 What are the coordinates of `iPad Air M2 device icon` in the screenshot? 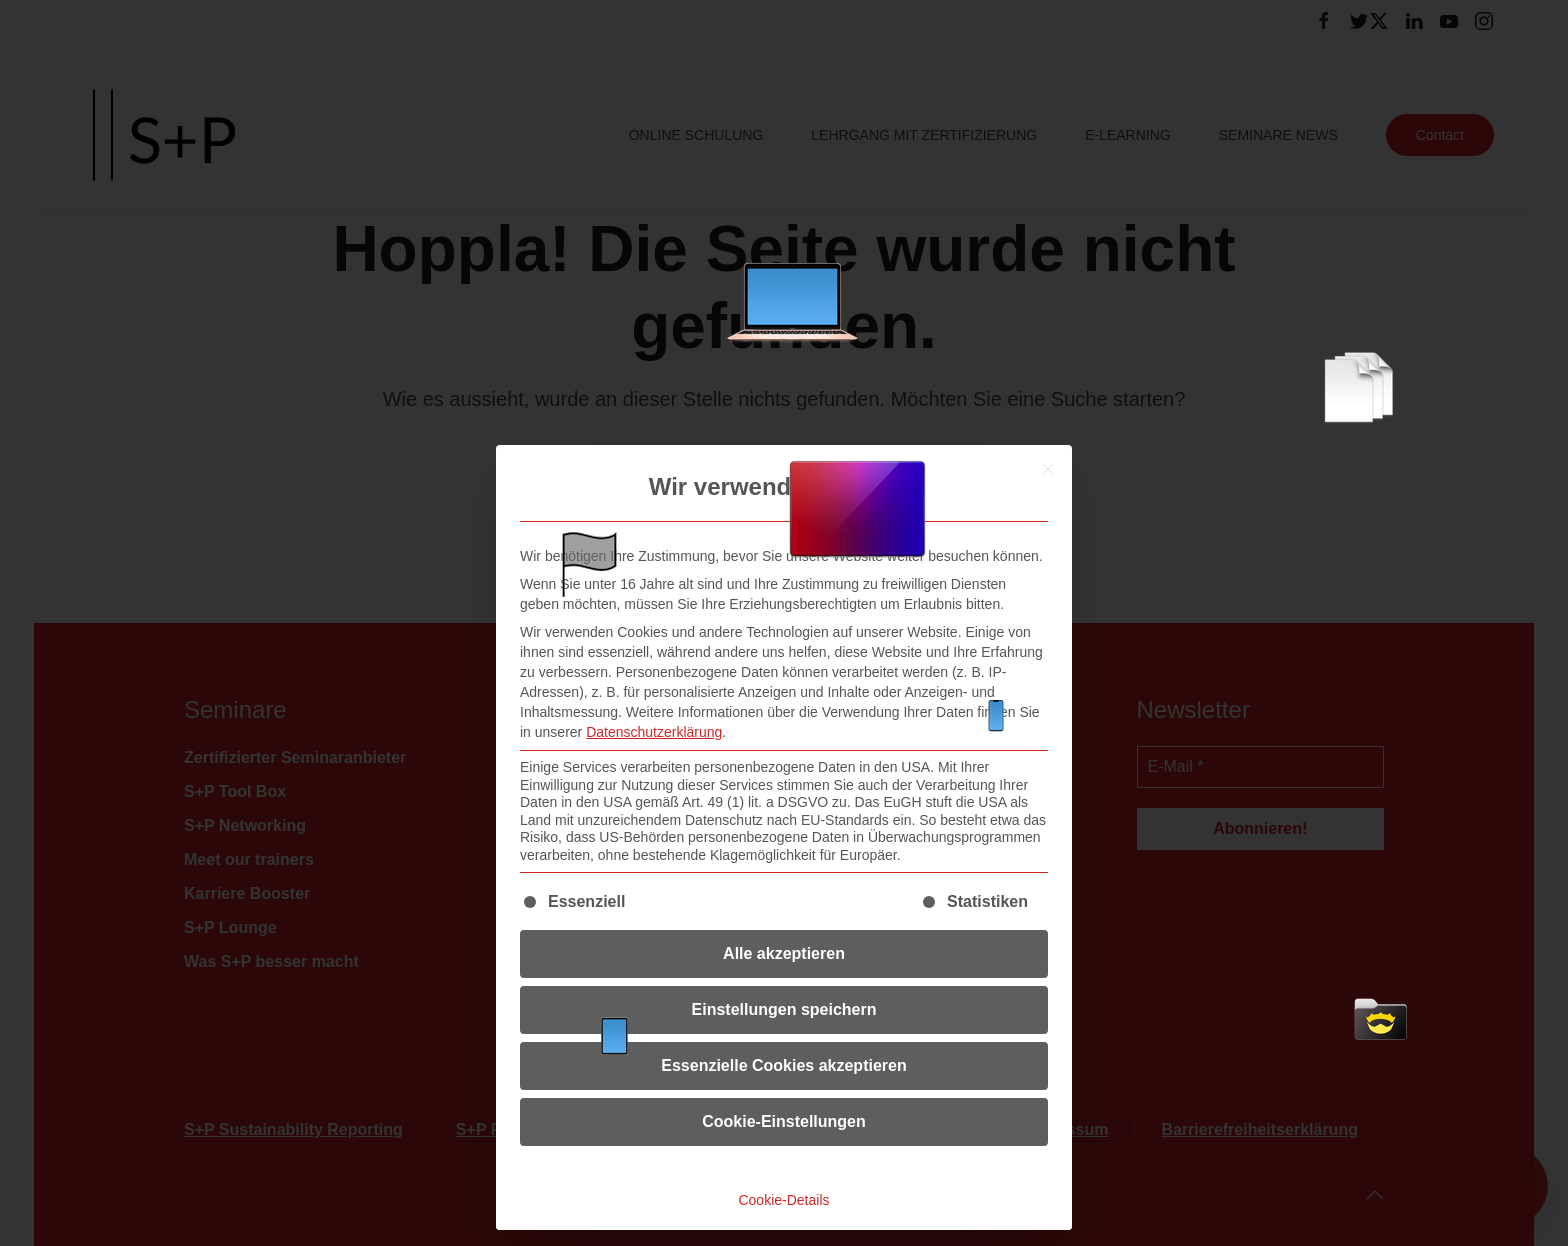 It's located at (614, 1036).